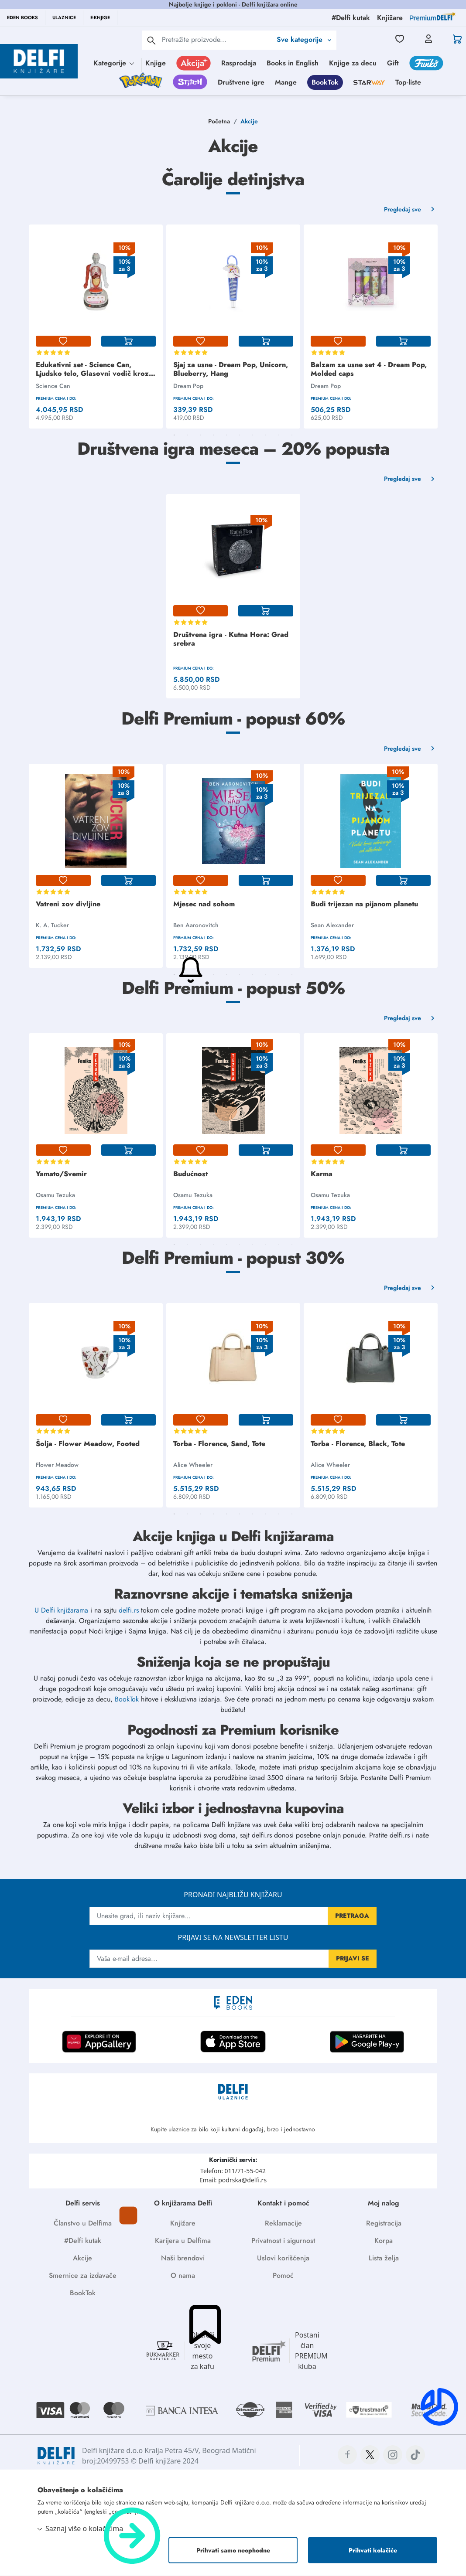 The image size is (466, 2576). What do you see at coordinates (132, 2535) in the screenshot?
I see `proceed to the next step` at bounding box center [132, 2535].